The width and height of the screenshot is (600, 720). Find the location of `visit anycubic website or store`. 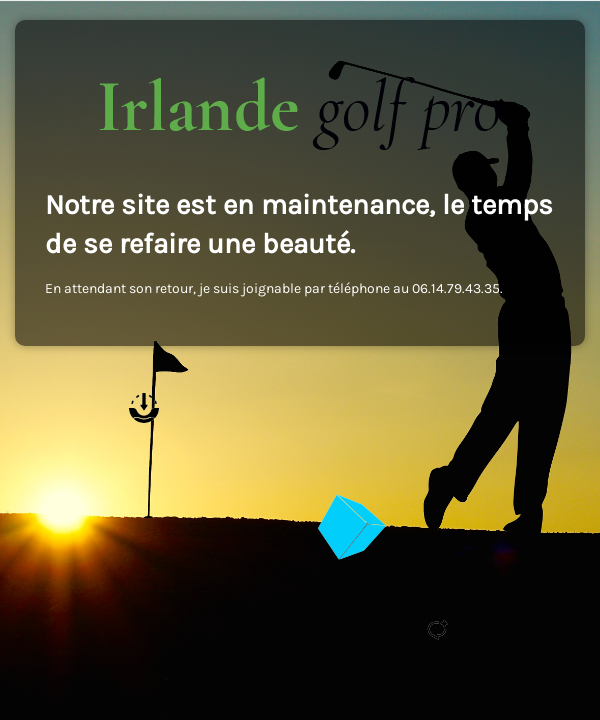

visit anycubic website or store is located at coordinates (352, 527).